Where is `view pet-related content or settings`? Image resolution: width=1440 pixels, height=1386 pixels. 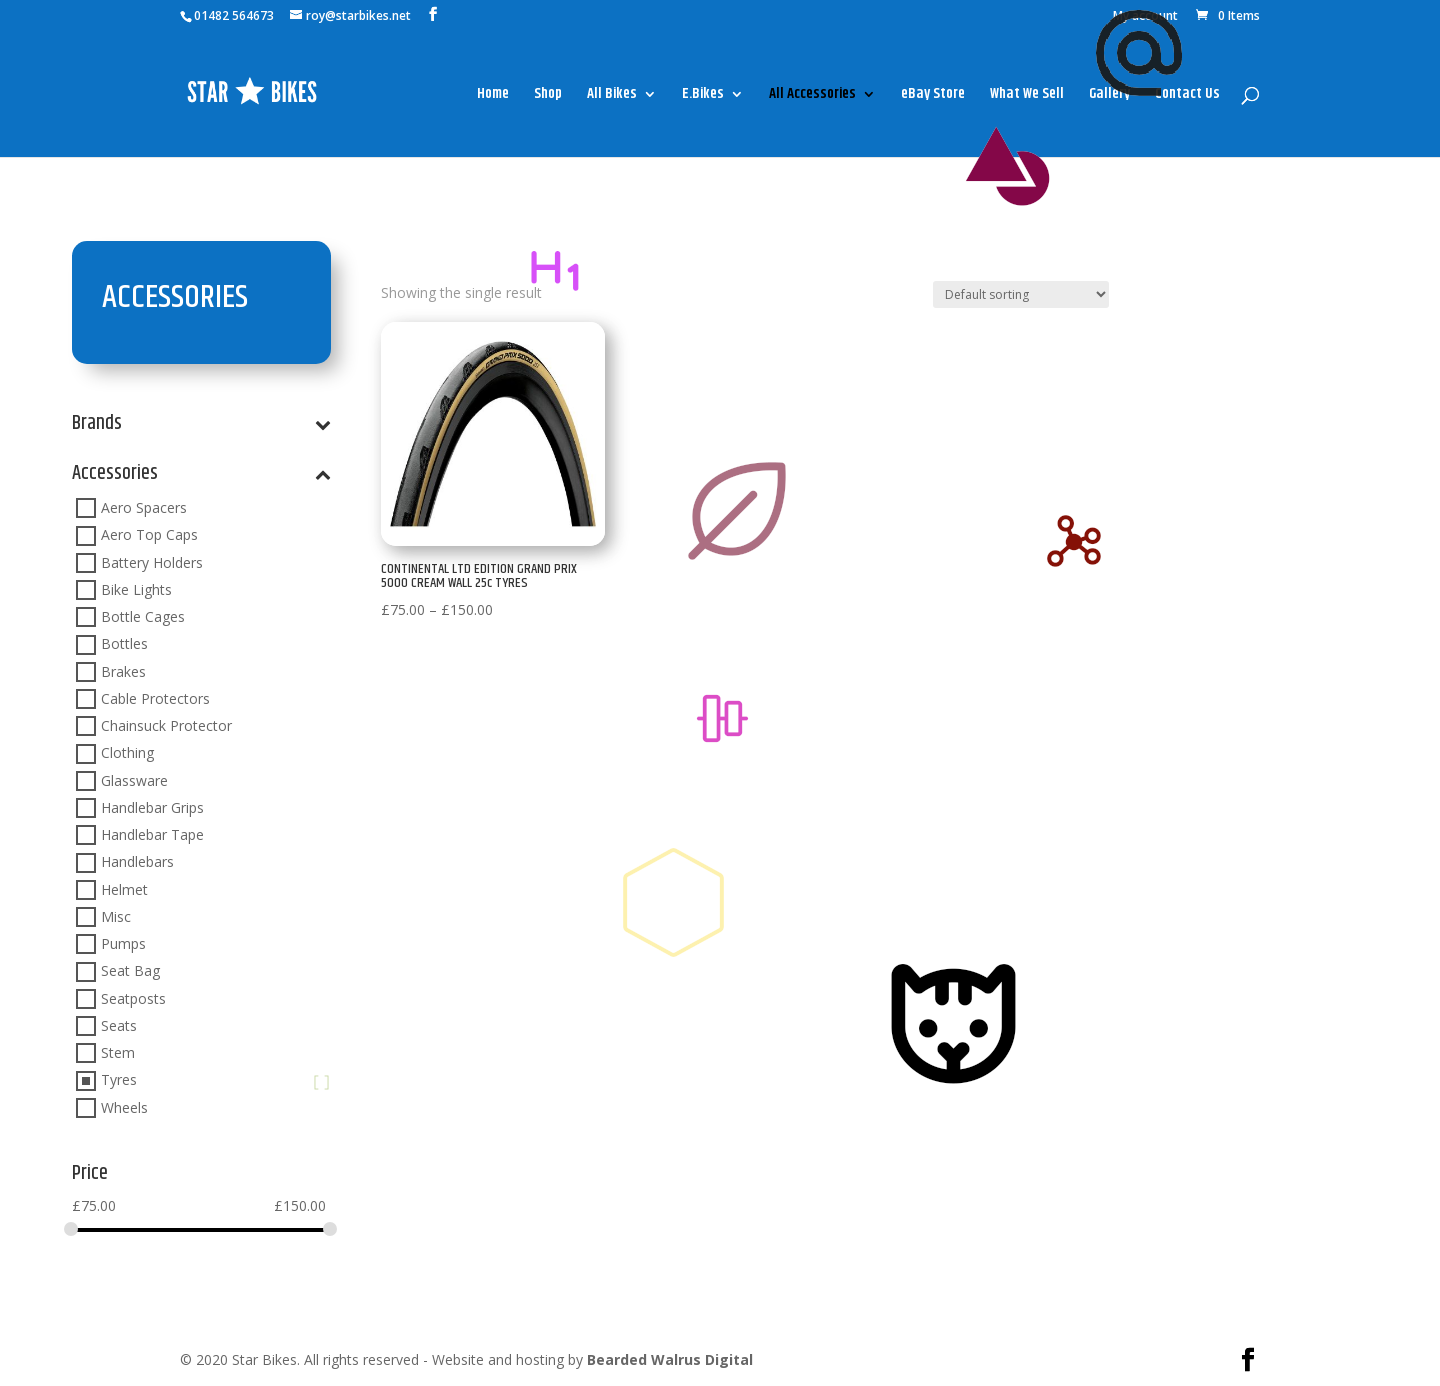 view pet-related content or settings is located at coordinates (953, 1021).